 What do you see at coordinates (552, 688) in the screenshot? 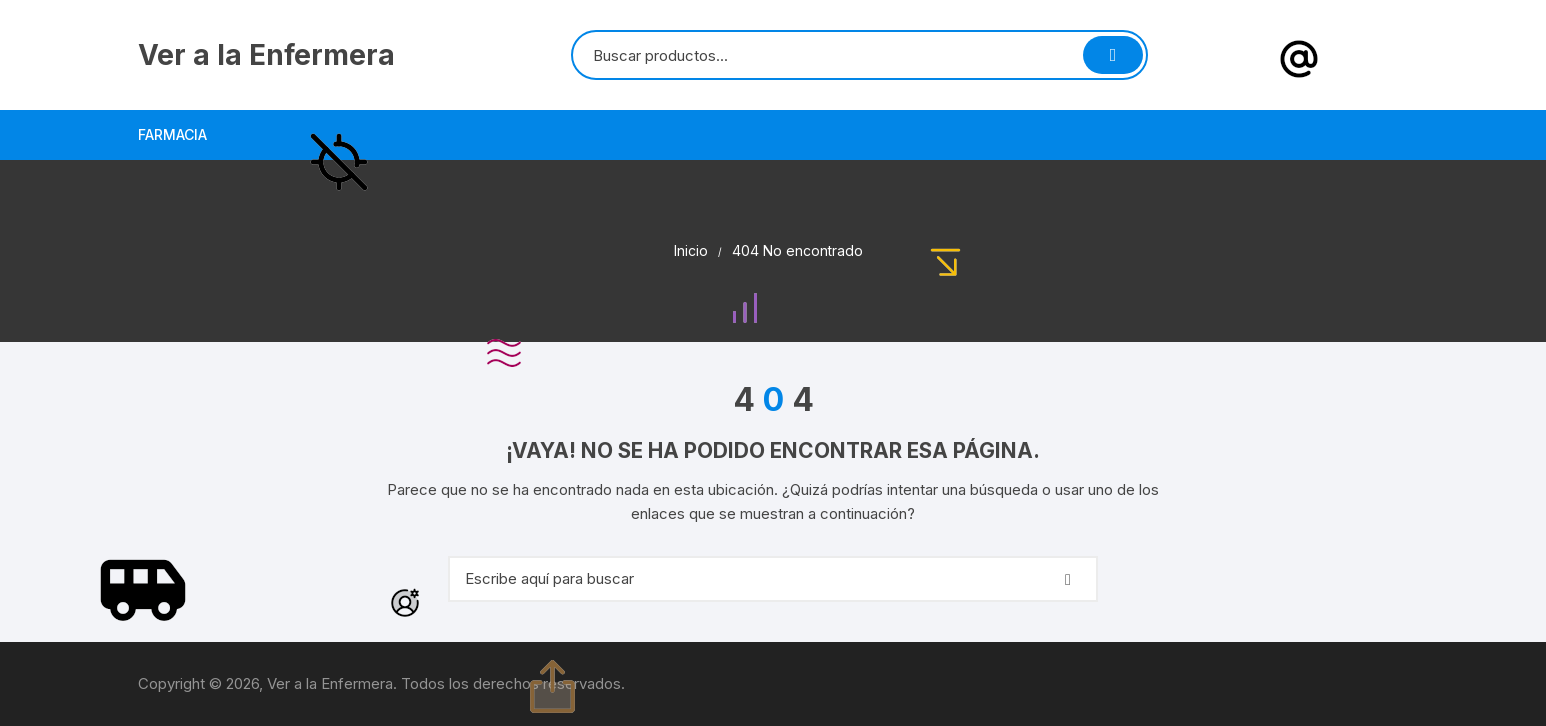
I see `export or share content to another app` at bounding box center [552, 688].